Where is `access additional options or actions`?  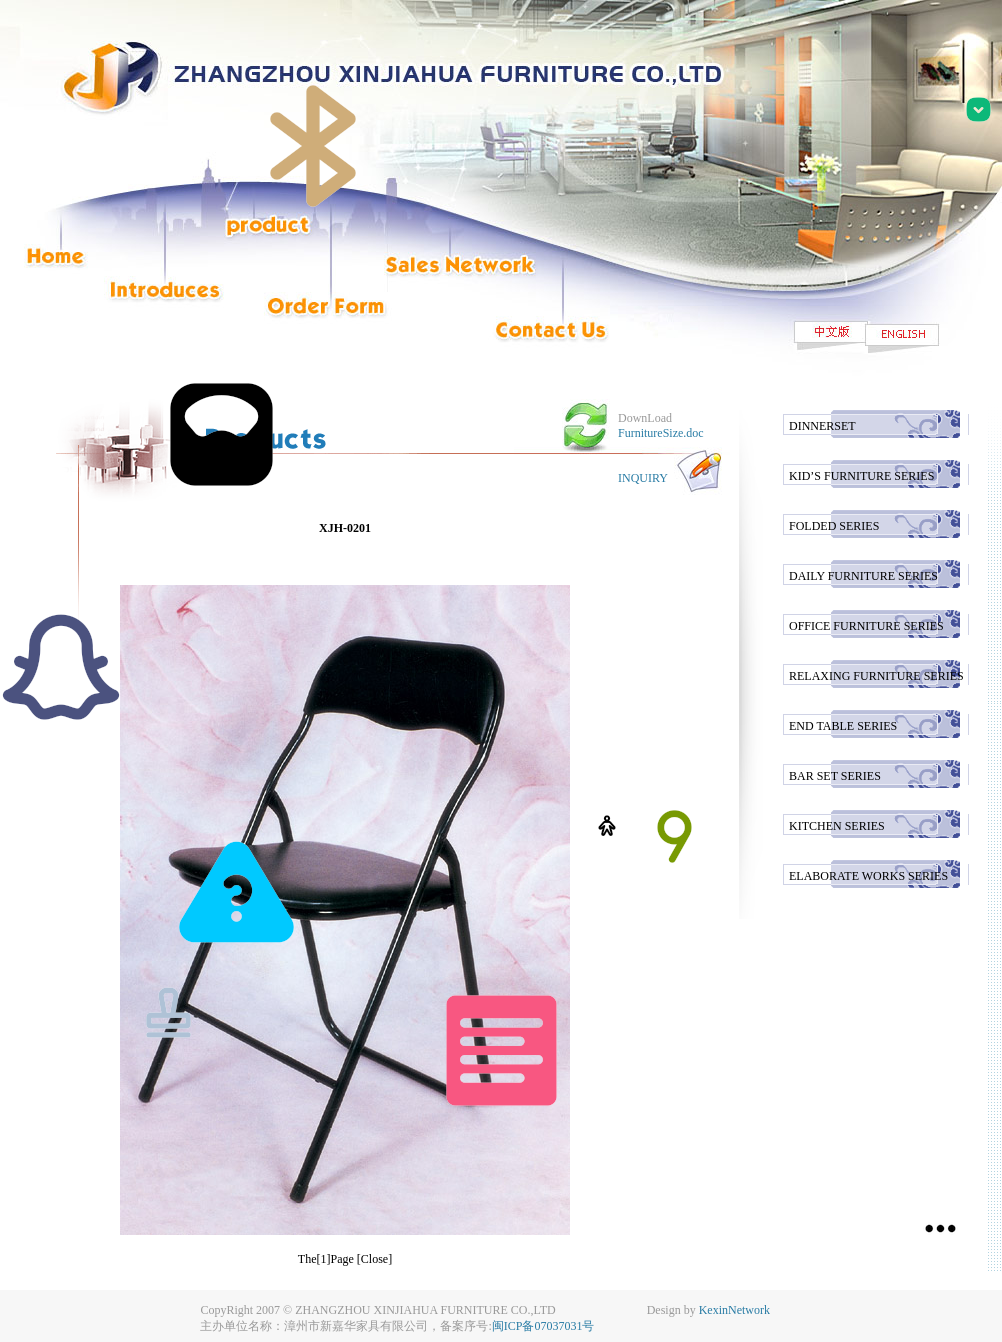 access additional options or actions is located at coordinates (940, 1228).